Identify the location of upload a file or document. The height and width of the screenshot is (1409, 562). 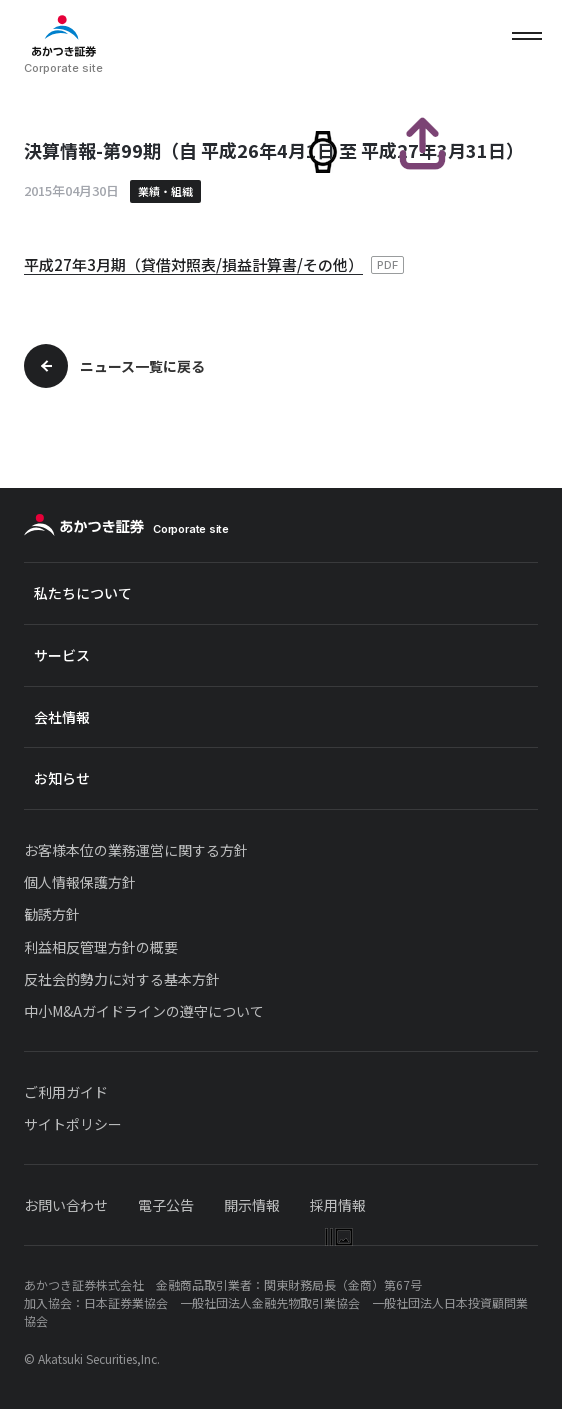
(422, 143).